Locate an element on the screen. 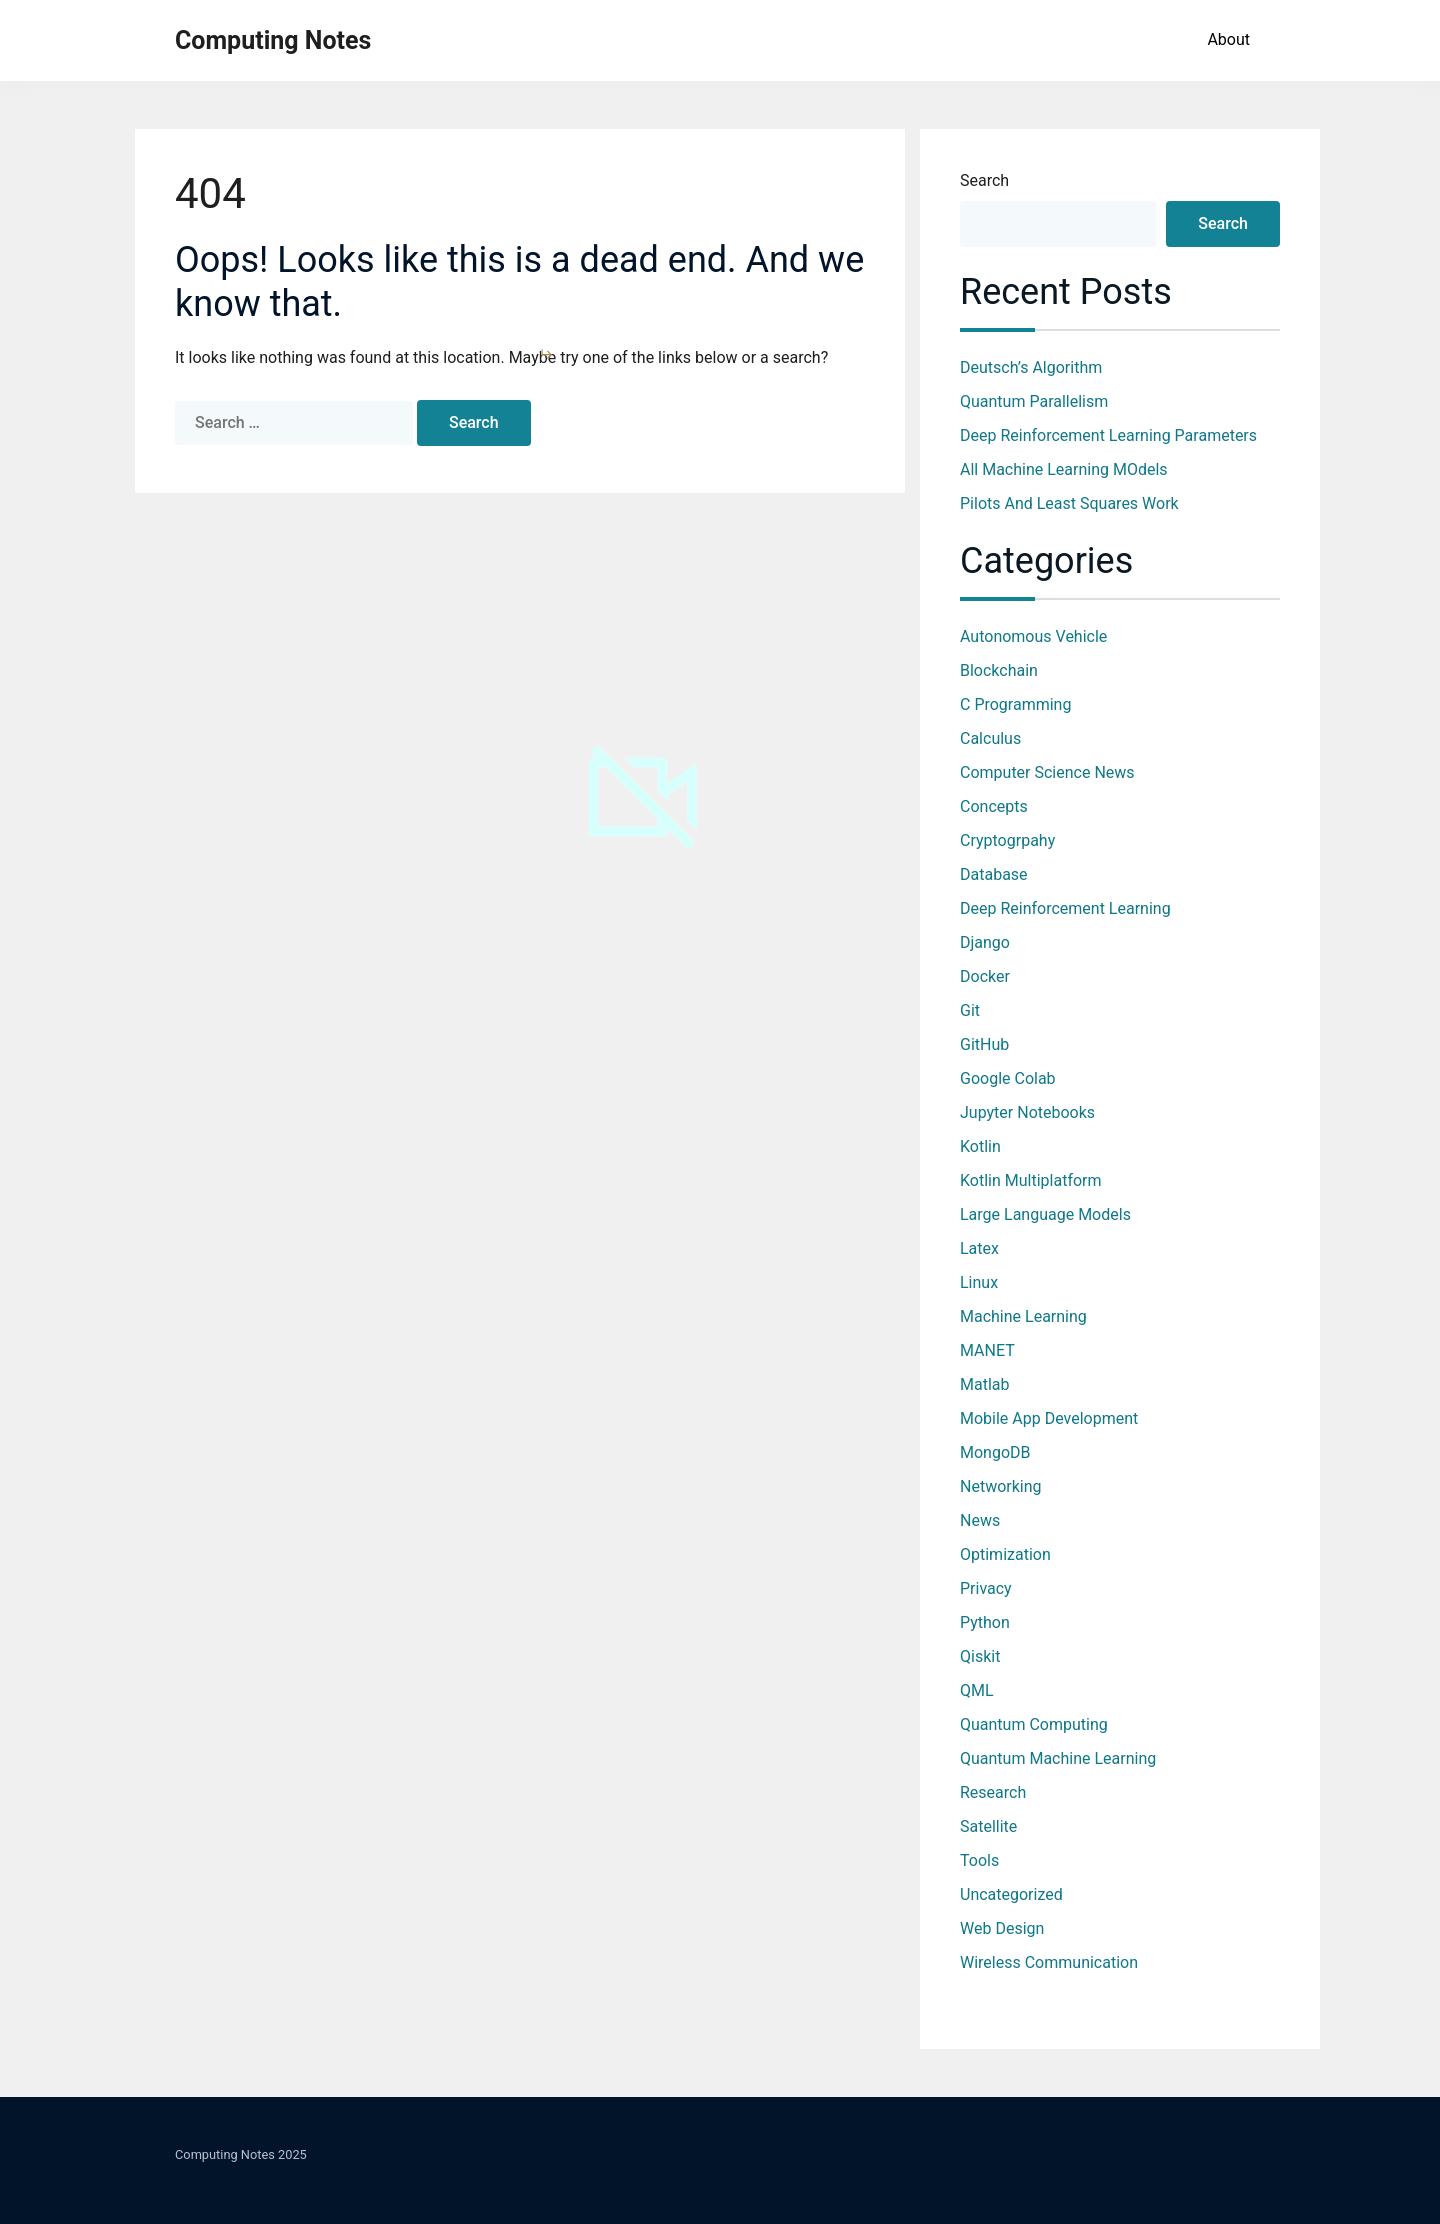 Image resolution: width=1440 pixels, height=2224 pixels. turn off camera during a video call is located at coordinates (643, 797).